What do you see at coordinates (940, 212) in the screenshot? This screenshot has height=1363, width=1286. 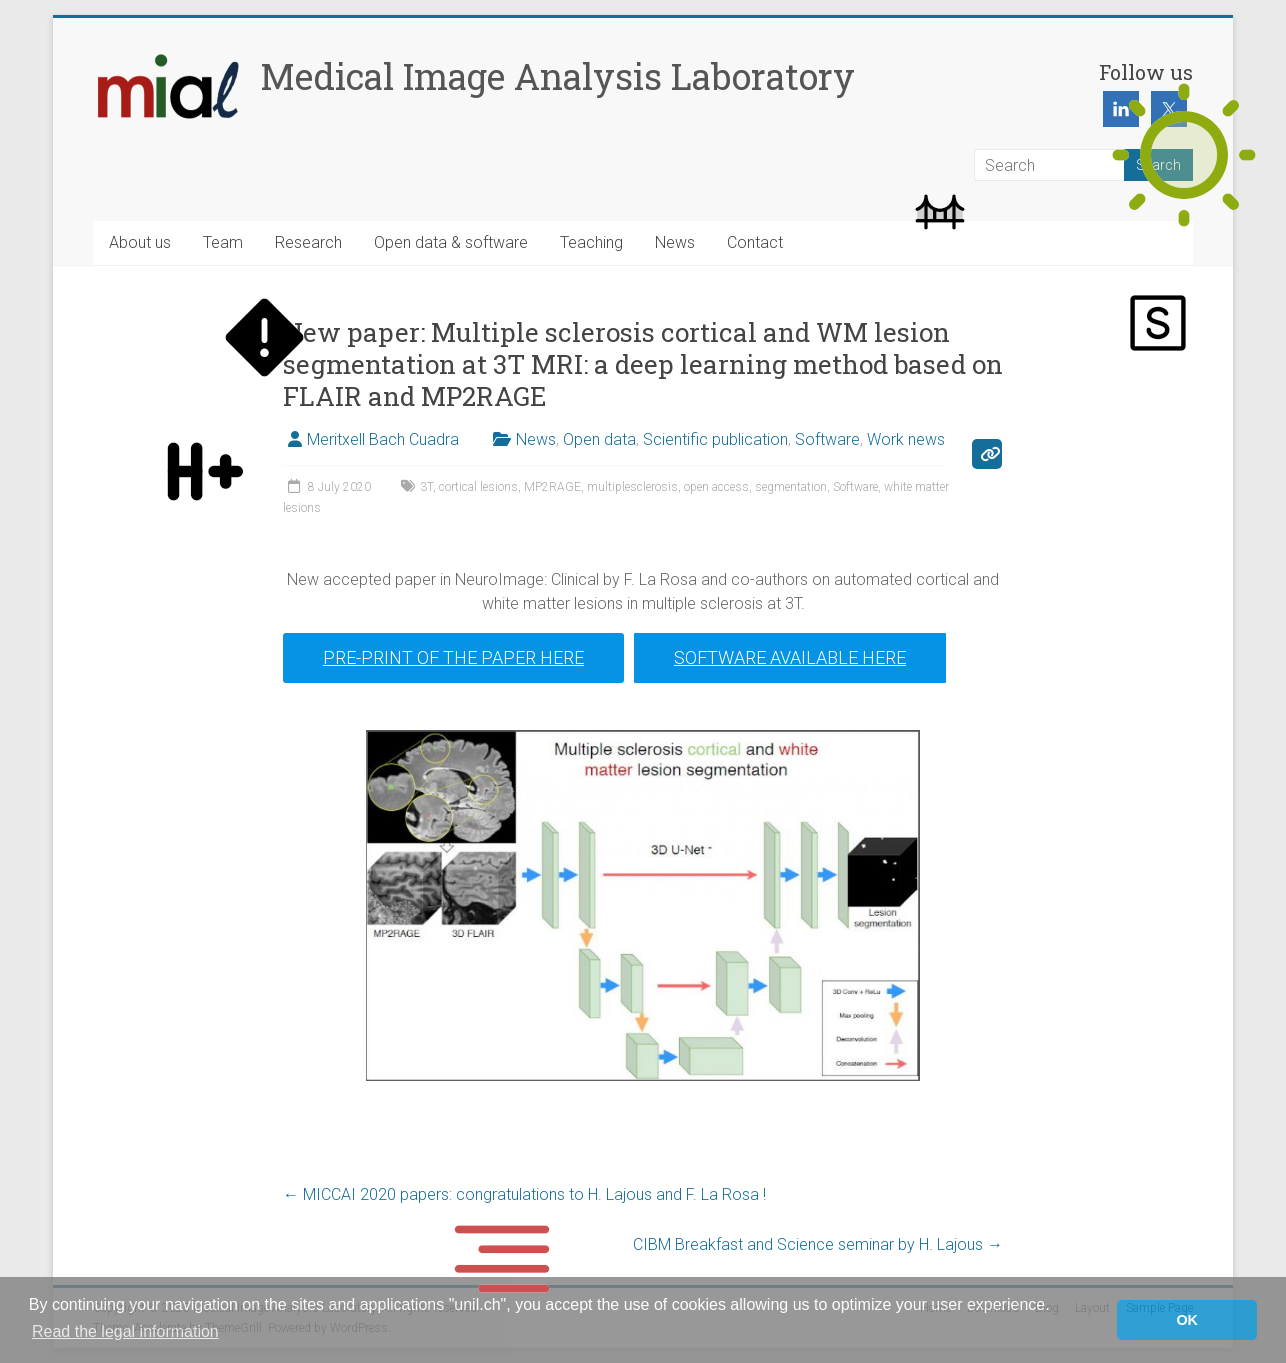 I see `navigate to bridges or overpasses on a map` at bounding box center [940, 212].